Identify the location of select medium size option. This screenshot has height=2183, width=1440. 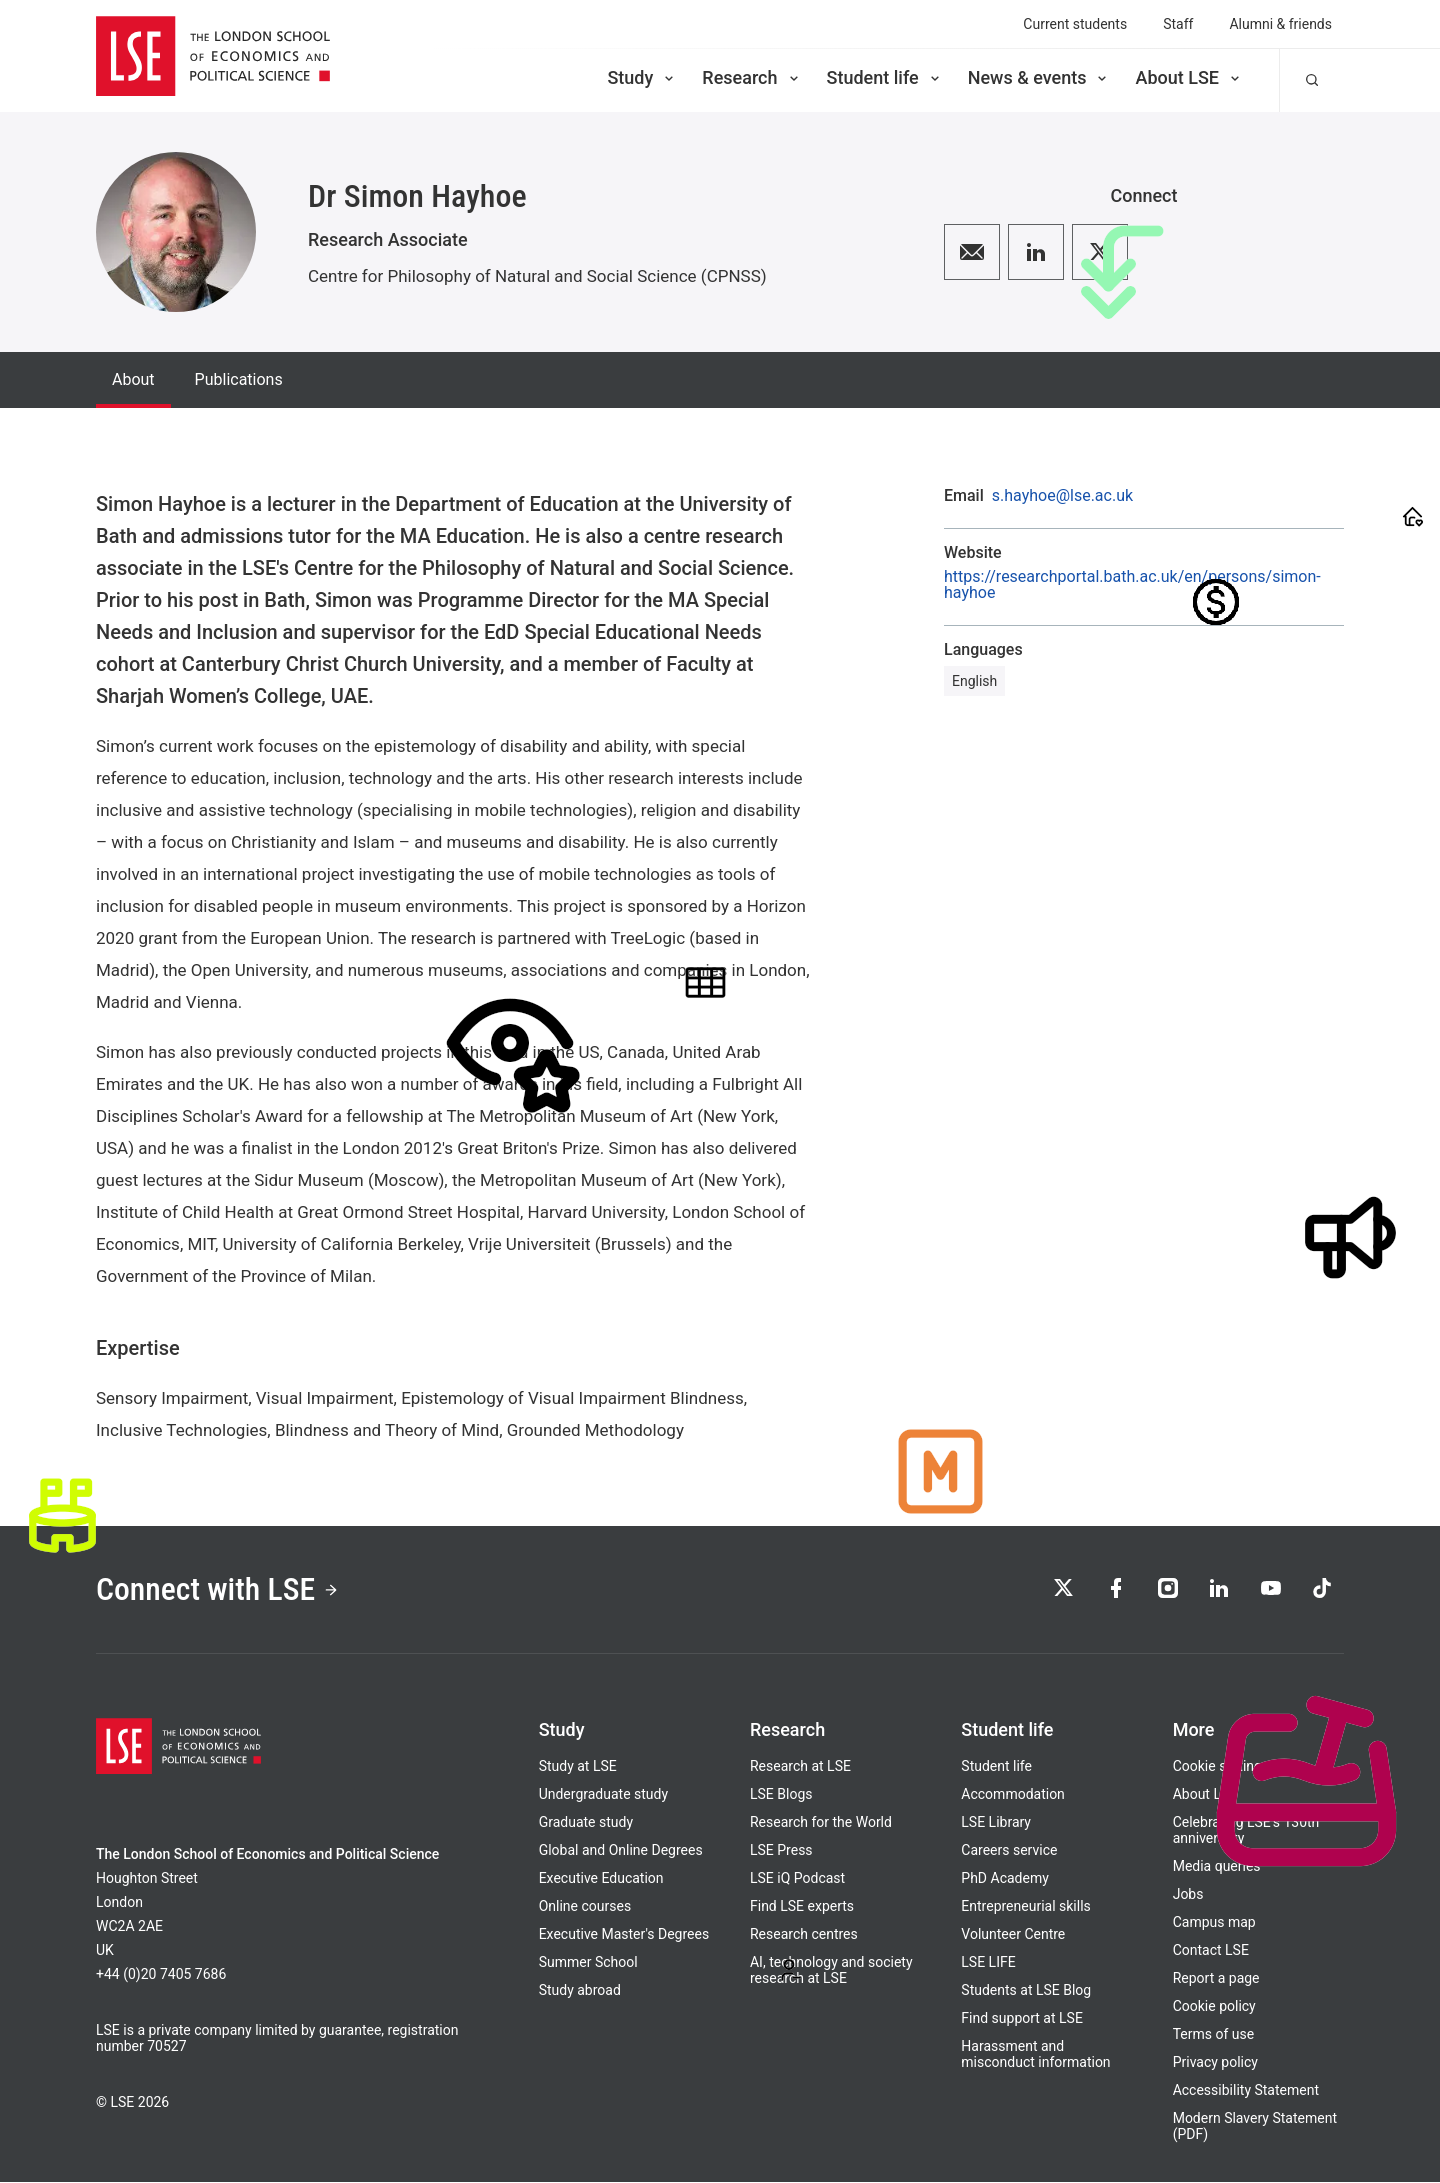
(940, 1471).